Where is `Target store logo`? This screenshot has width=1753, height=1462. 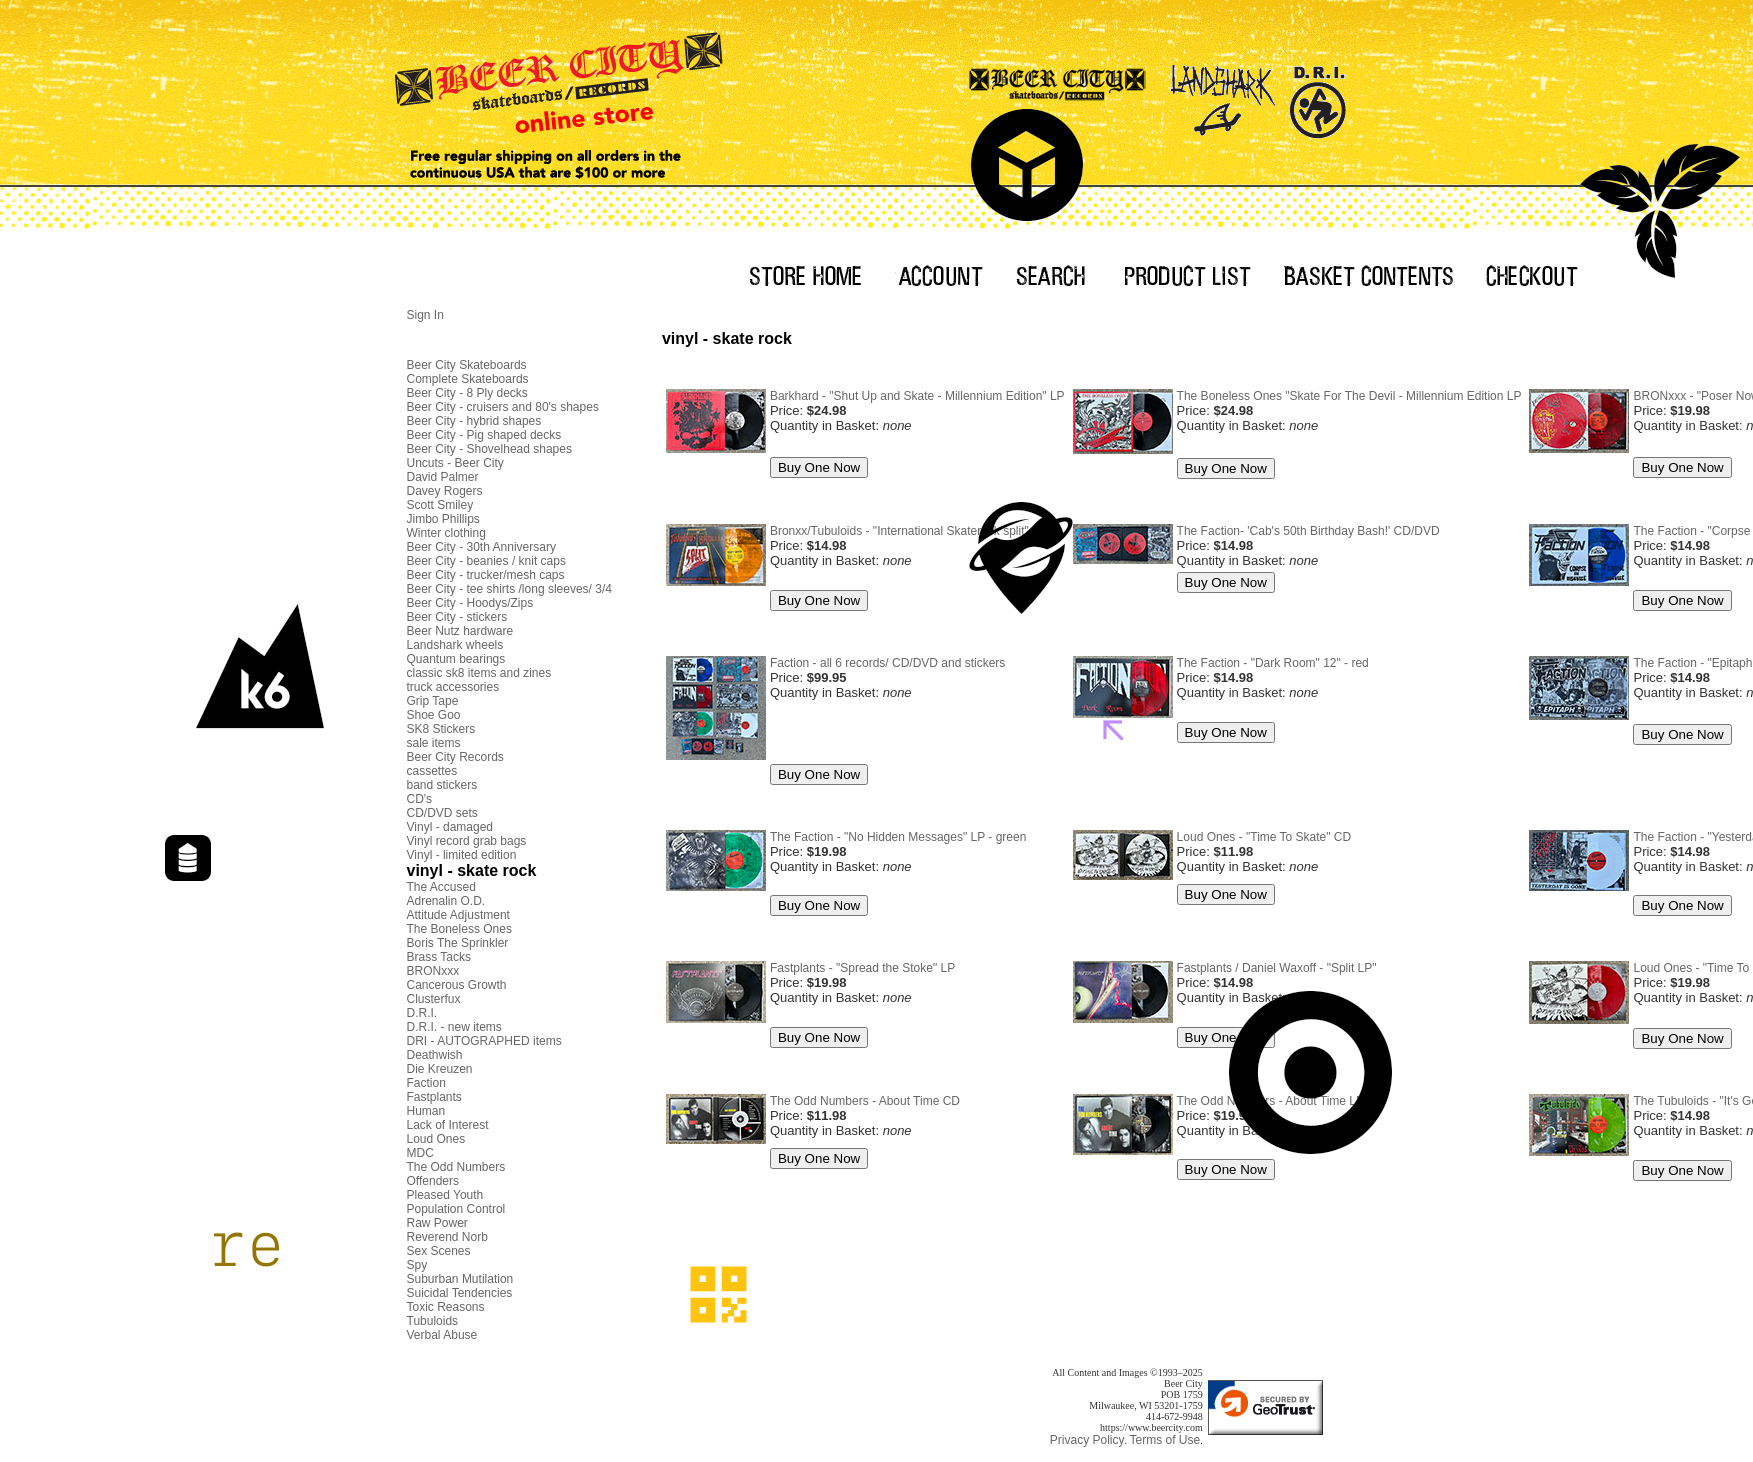 Target store logo is located at coordinates (1310, 1072).